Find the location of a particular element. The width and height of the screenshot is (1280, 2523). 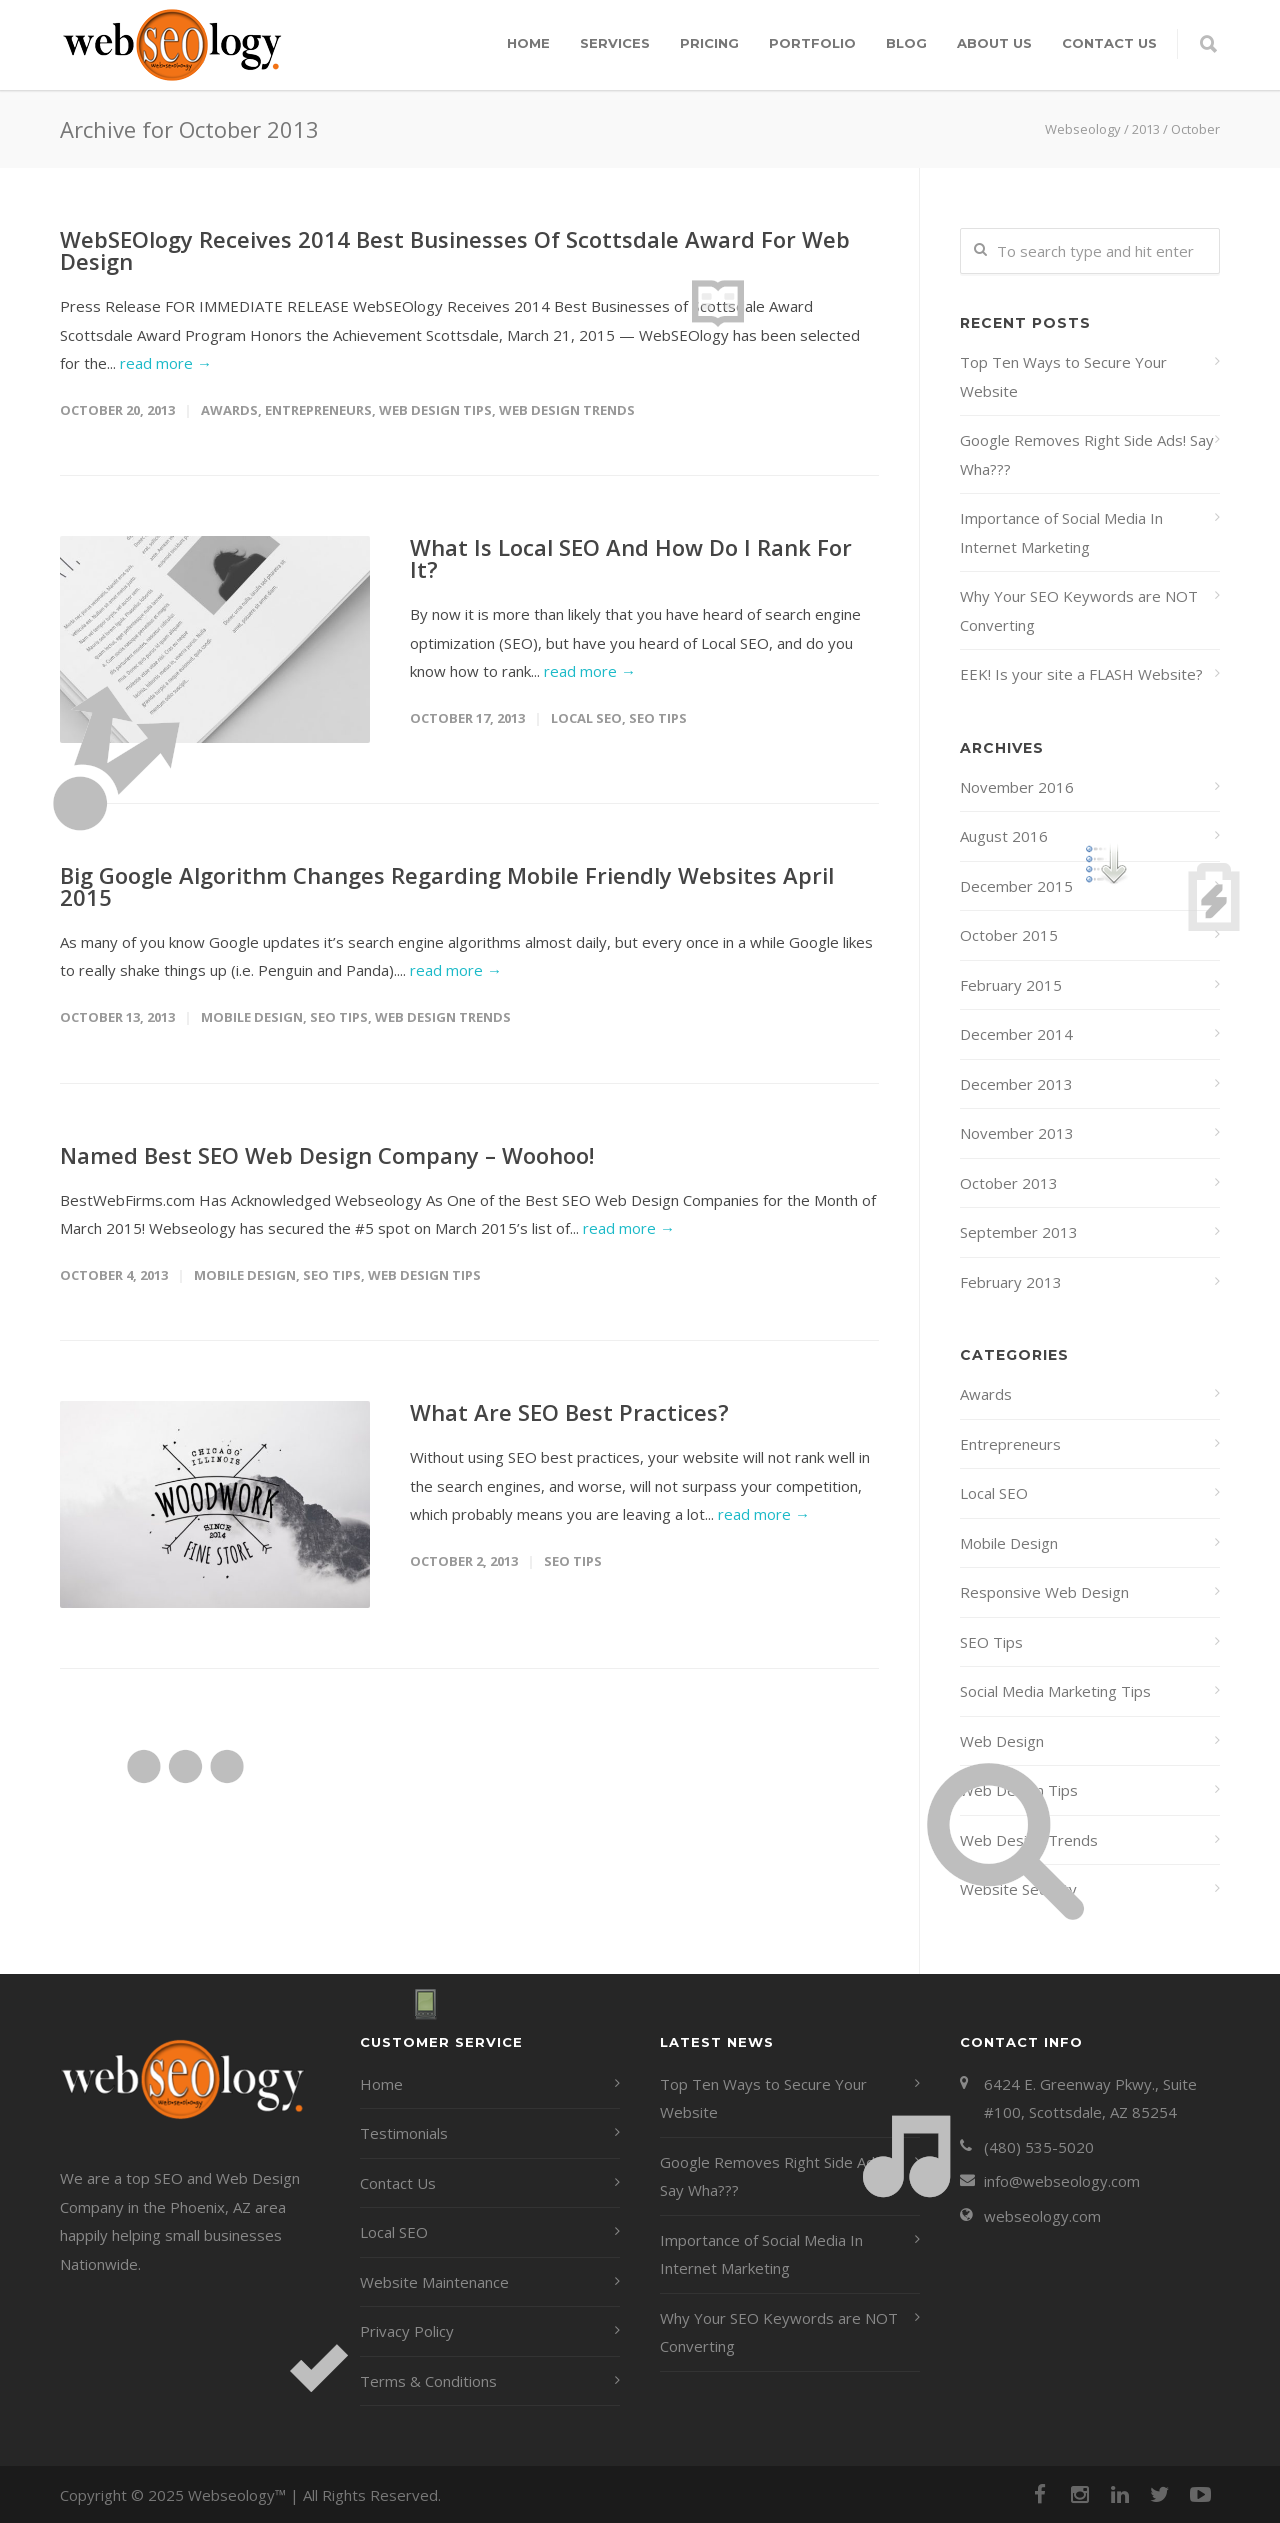

access search settings and preferences is located at coordinates (1005, 1841).